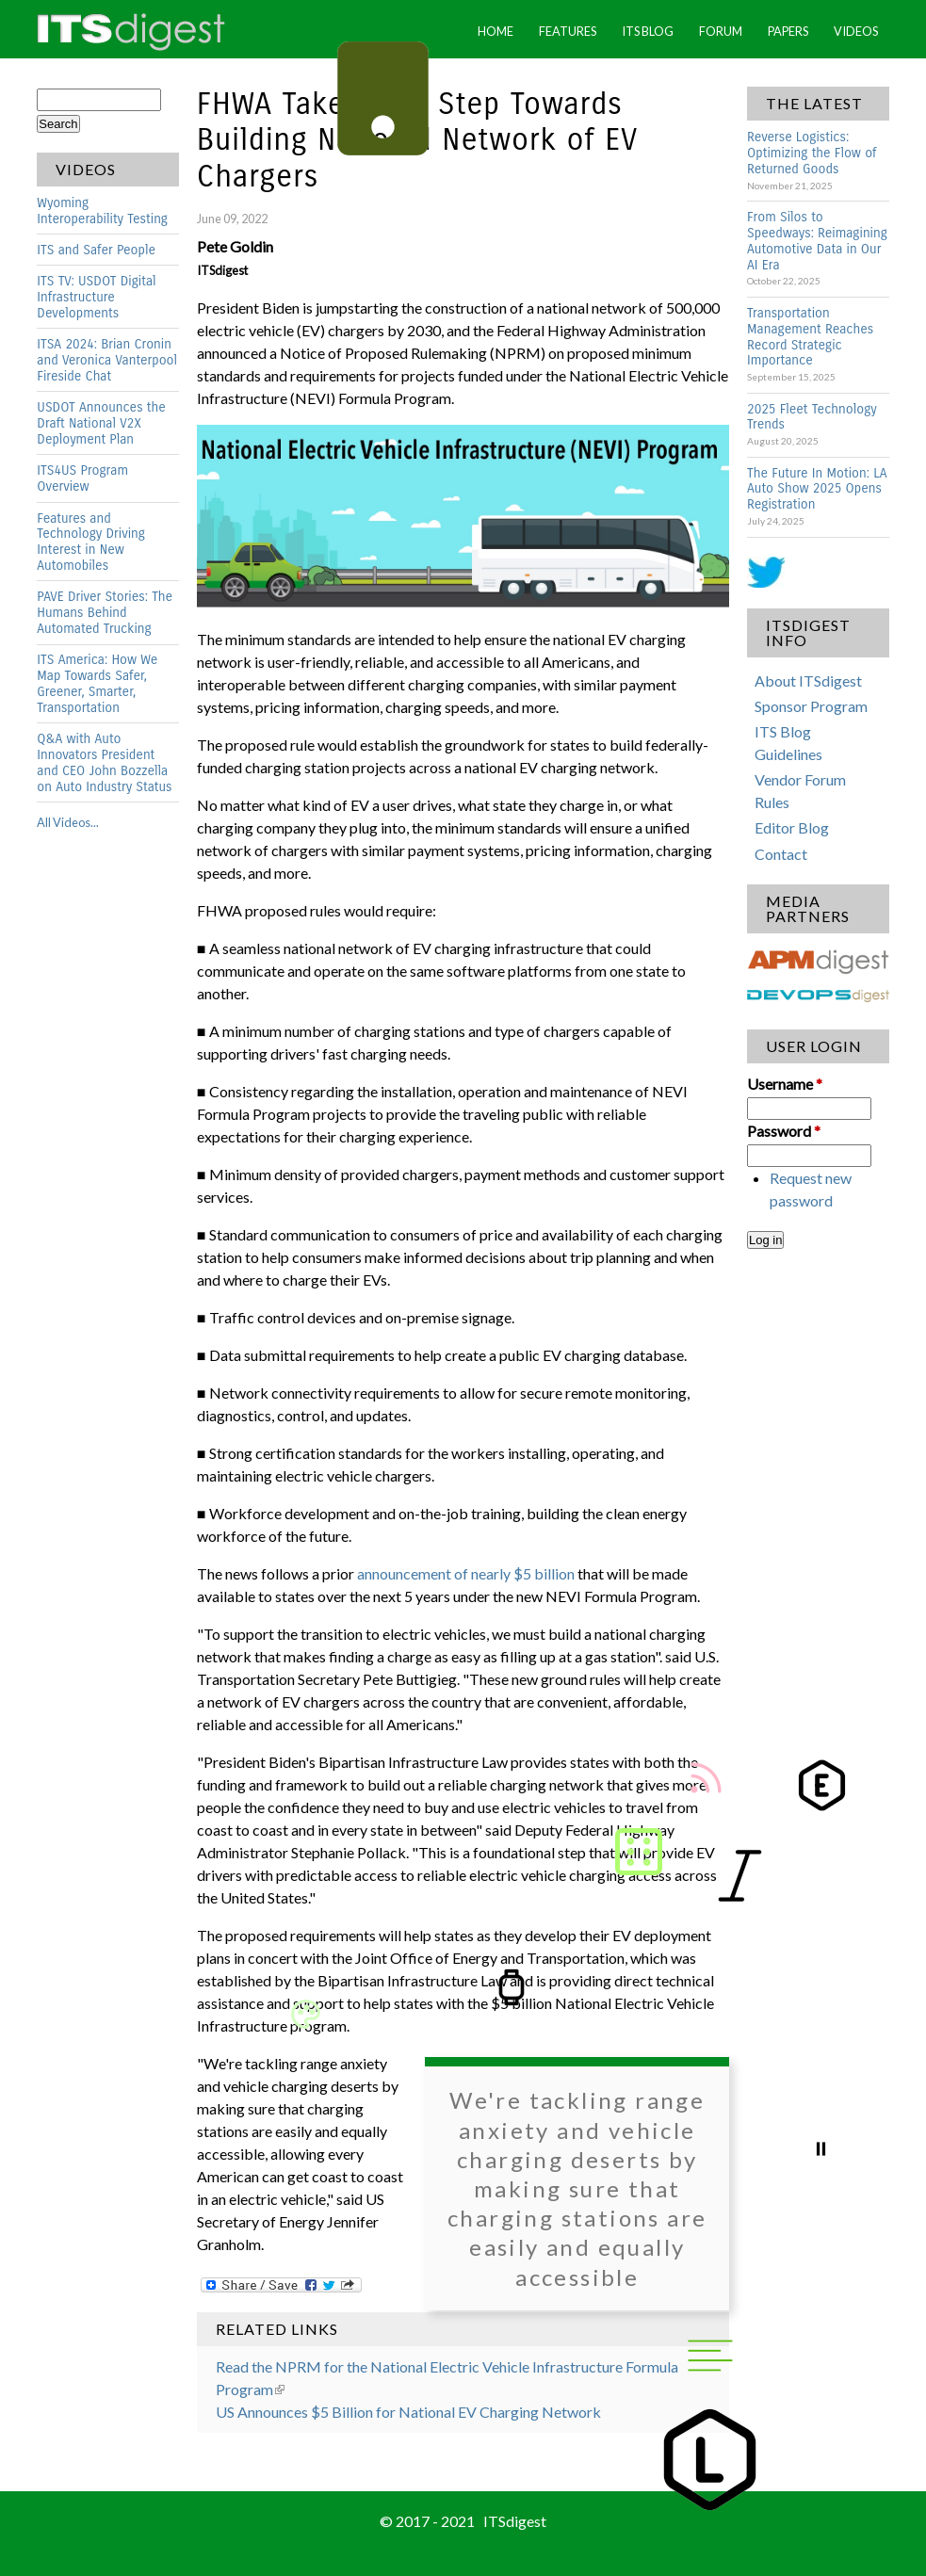 The image size is (926, 2576). I want to click on customize theme or color settings, so click(305, 2014).